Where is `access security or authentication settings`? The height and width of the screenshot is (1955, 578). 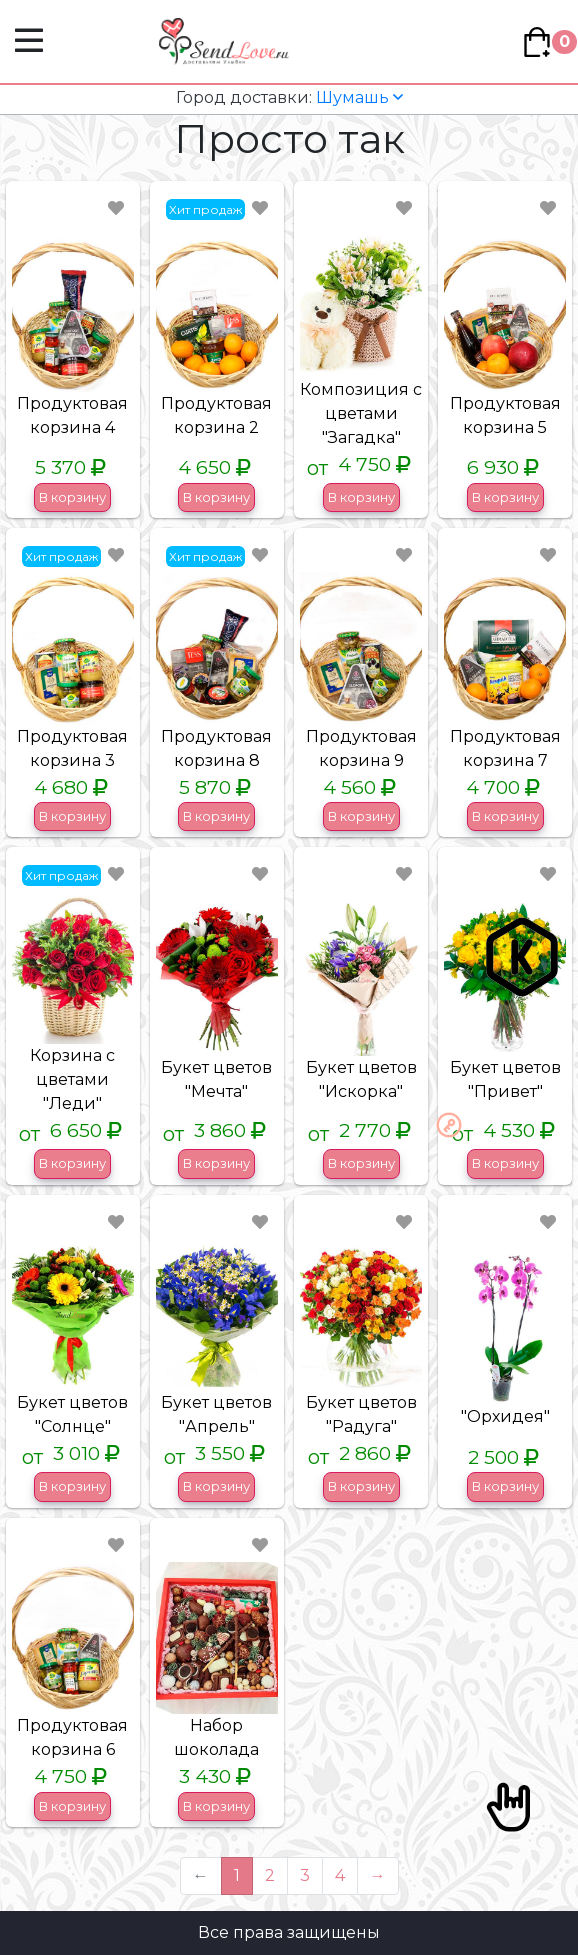
access security or authentication settings is located at coordinates (449, 1125).